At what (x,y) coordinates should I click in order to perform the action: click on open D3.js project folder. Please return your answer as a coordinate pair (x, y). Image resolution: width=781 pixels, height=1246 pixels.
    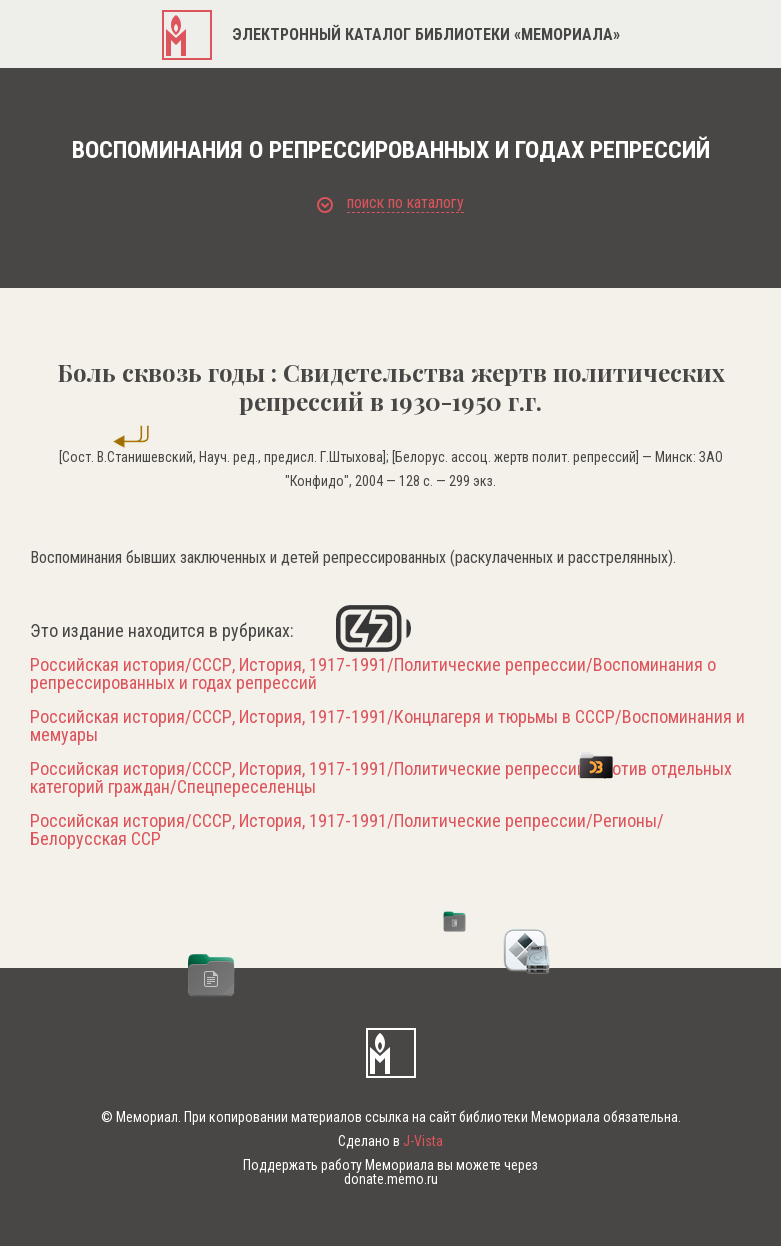
    Looking at the image, I should click on (596, 766).